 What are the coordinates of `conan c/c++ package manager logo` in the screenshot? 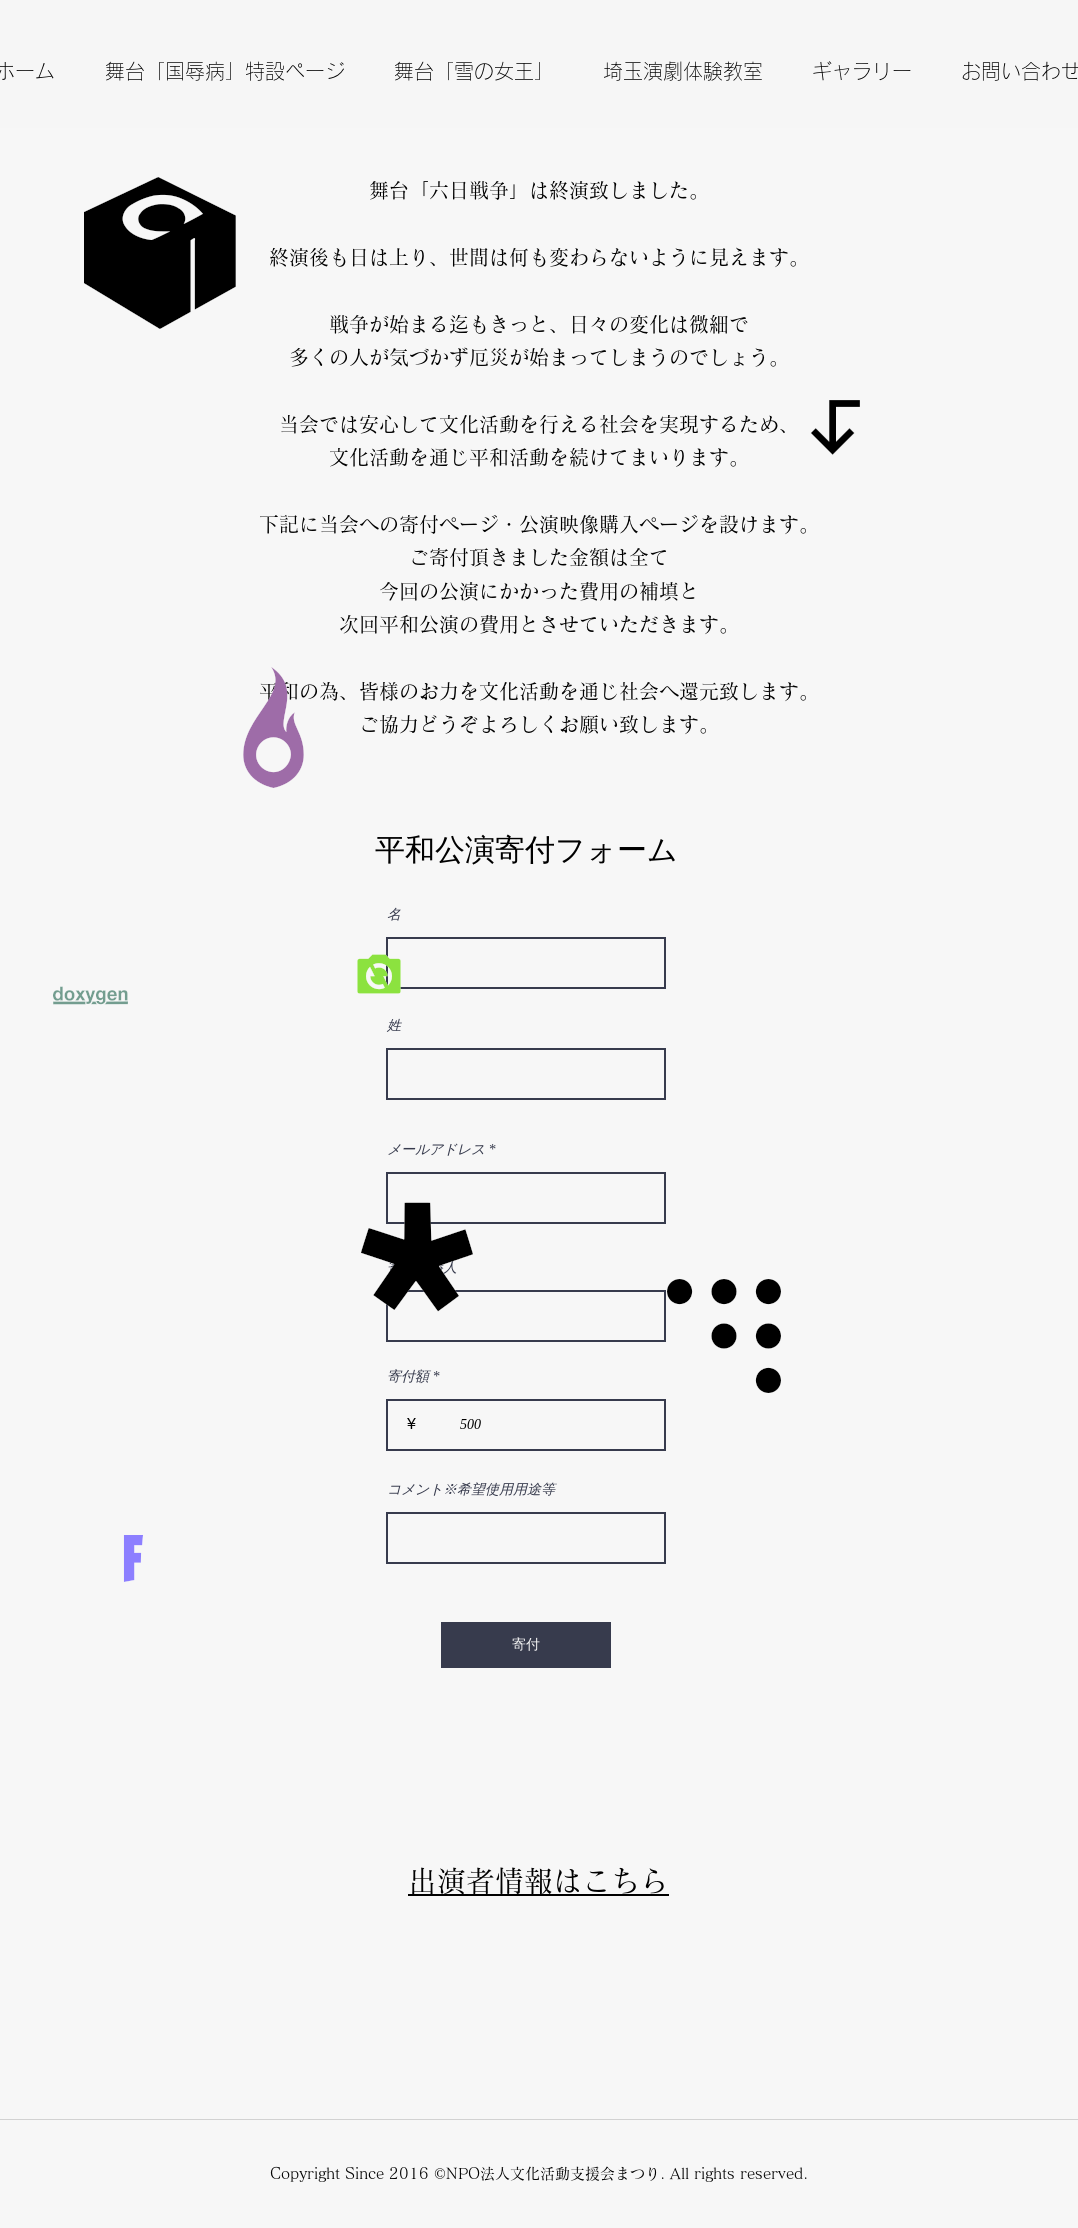 It's located at (160, 253).